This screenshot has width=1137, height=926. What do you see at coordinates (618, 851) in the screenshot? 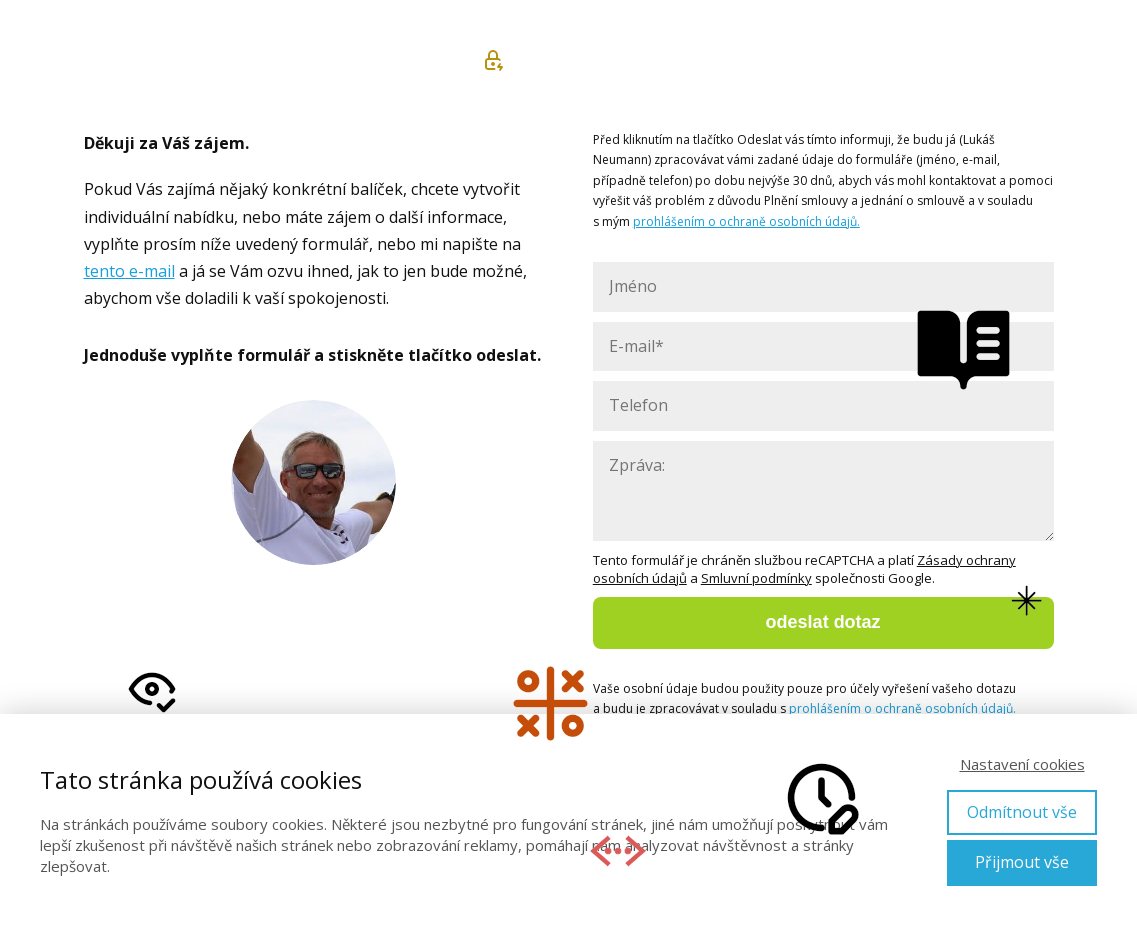
I see `indicates code is currently processing or compiling` at bounding box center [618, 851].